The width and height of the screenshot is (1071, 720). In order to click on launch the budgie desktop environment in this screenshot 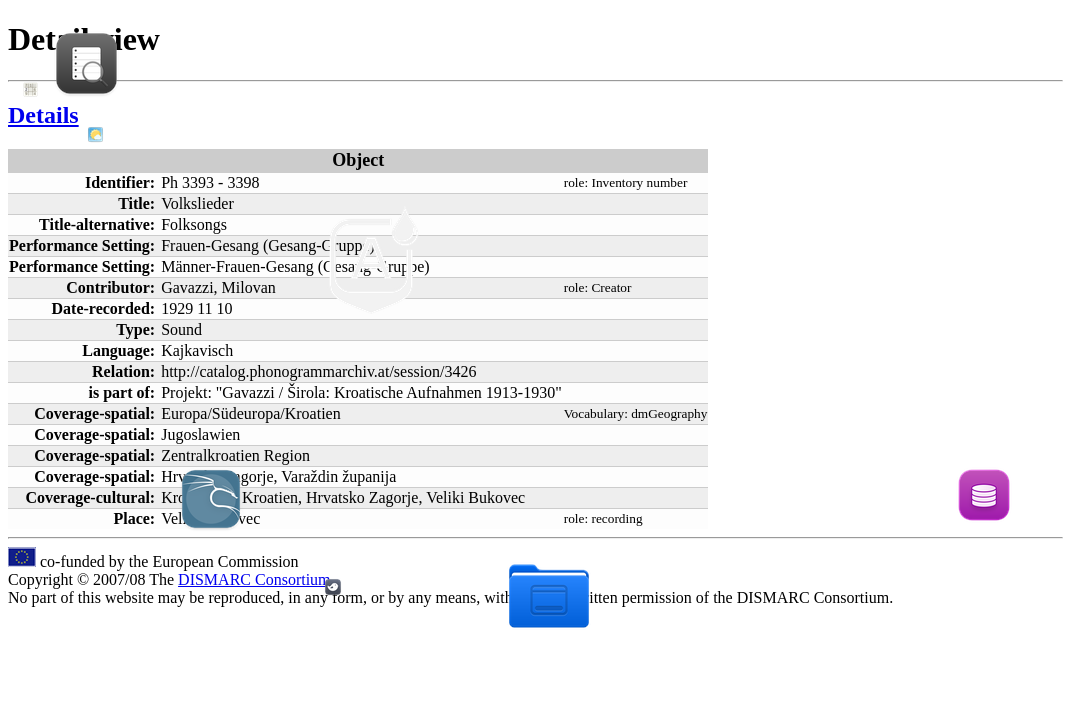, I will do `click(333, 587)`.